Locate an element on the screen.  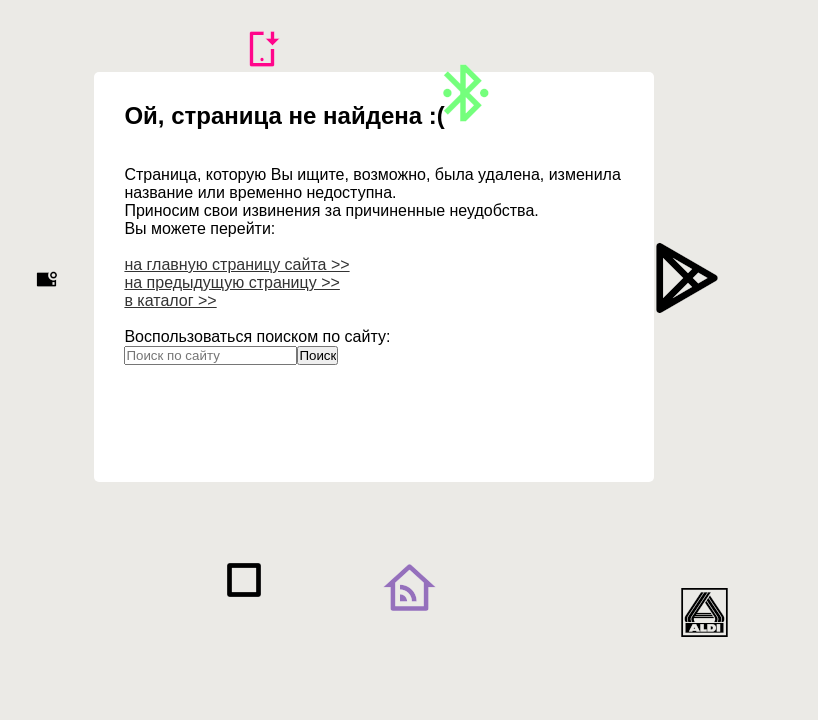
aldi nord company logo is located at coordinates (704, 612).